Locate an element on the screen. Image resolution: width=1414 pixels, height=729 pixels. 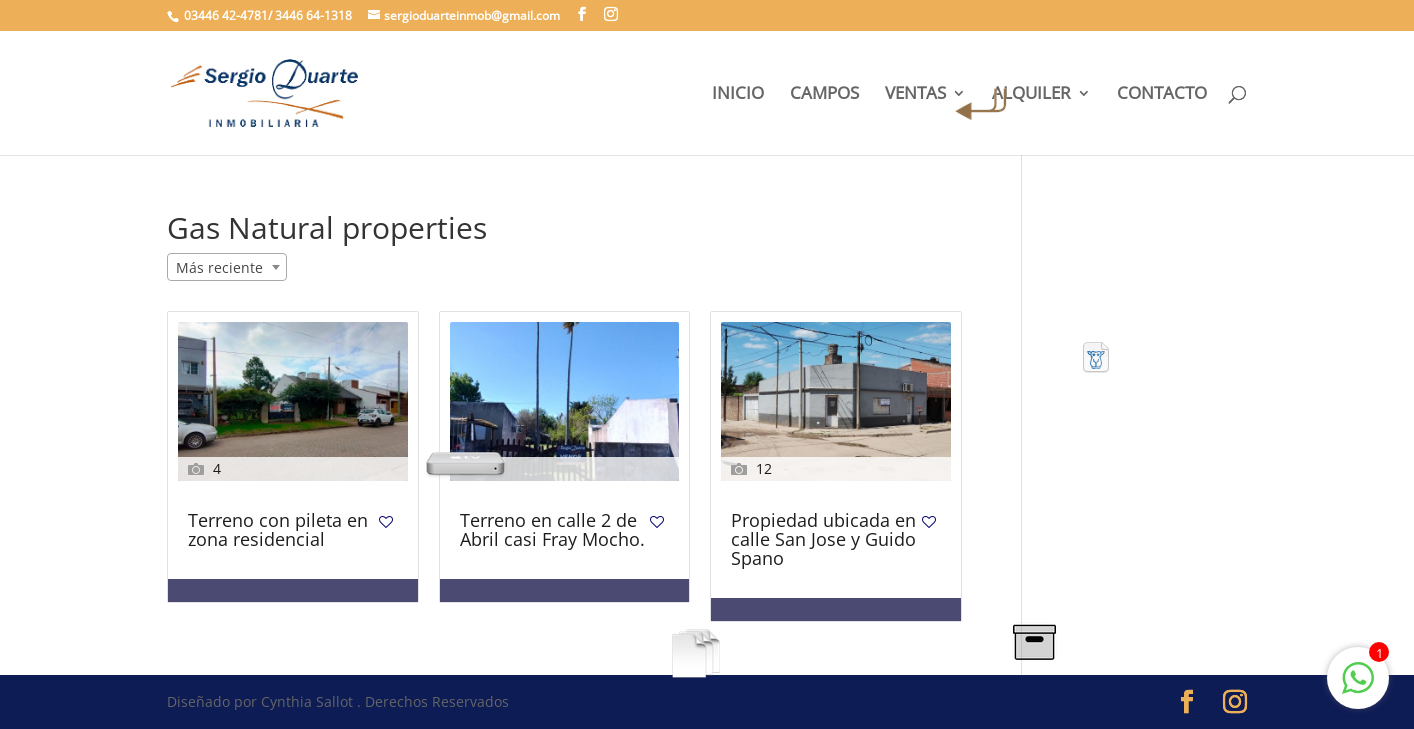
indicates a perl script or program file is located at coordinates (1096, 357).